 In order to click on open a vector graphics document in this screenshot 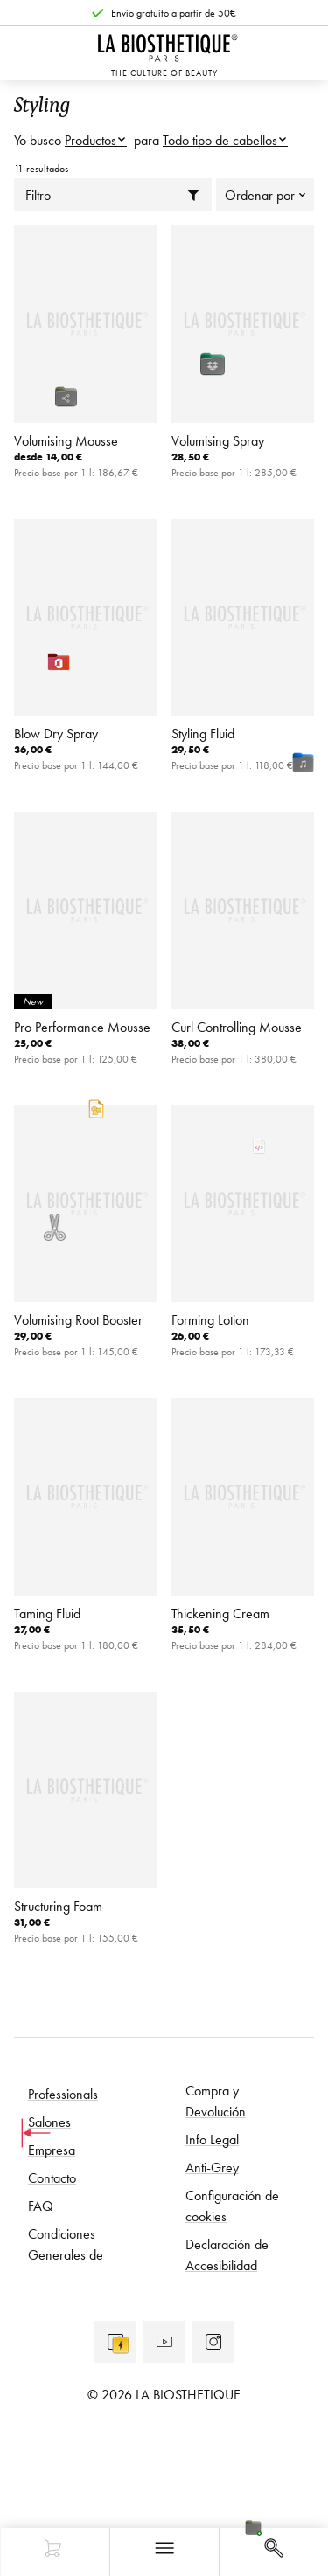, I will do `click(96, 1109)`.